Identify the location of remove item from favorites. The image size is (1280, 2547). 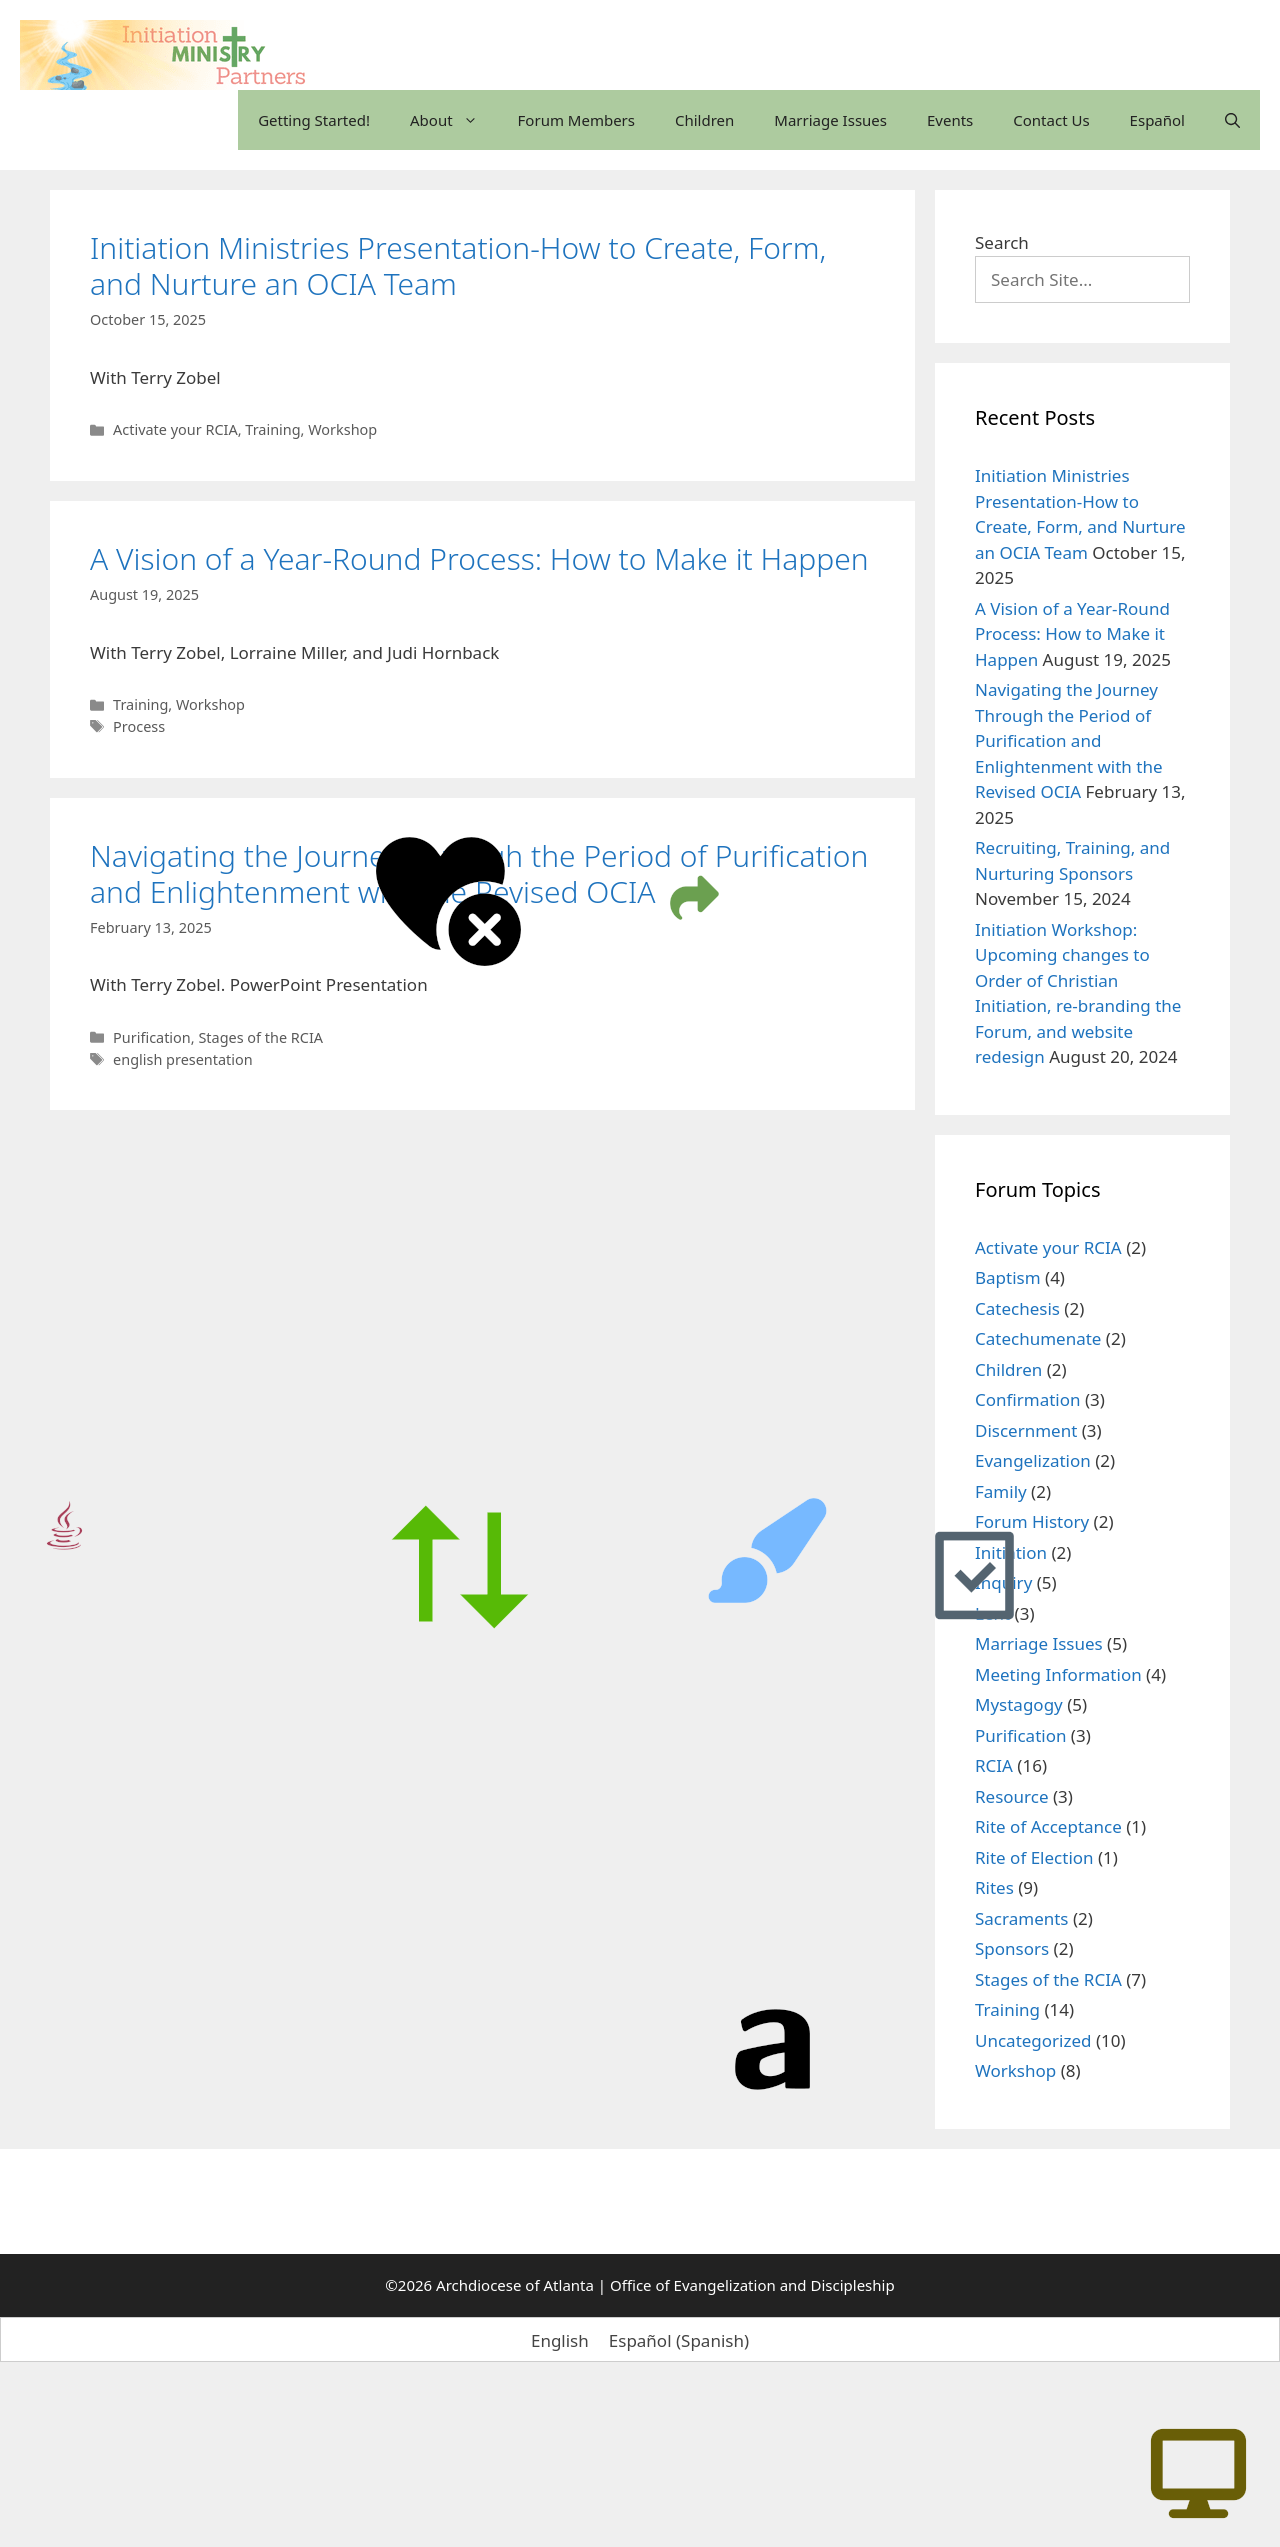
(448, 893).